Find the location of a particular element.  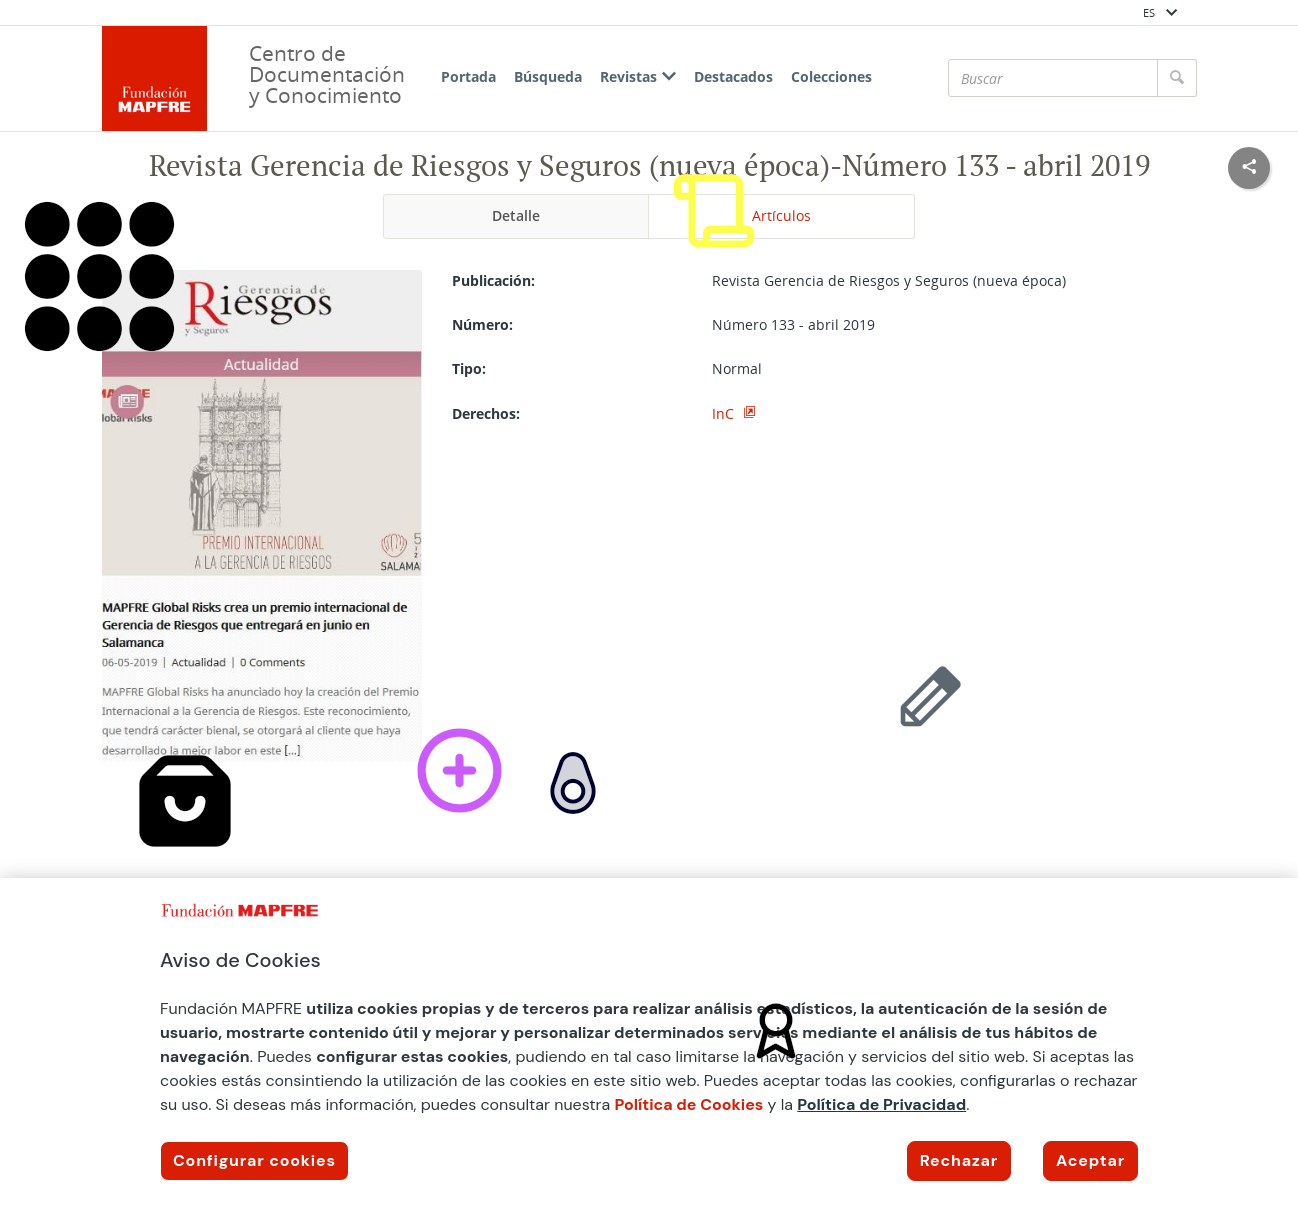

view your shopping bag is located at coordinates (185, 801).